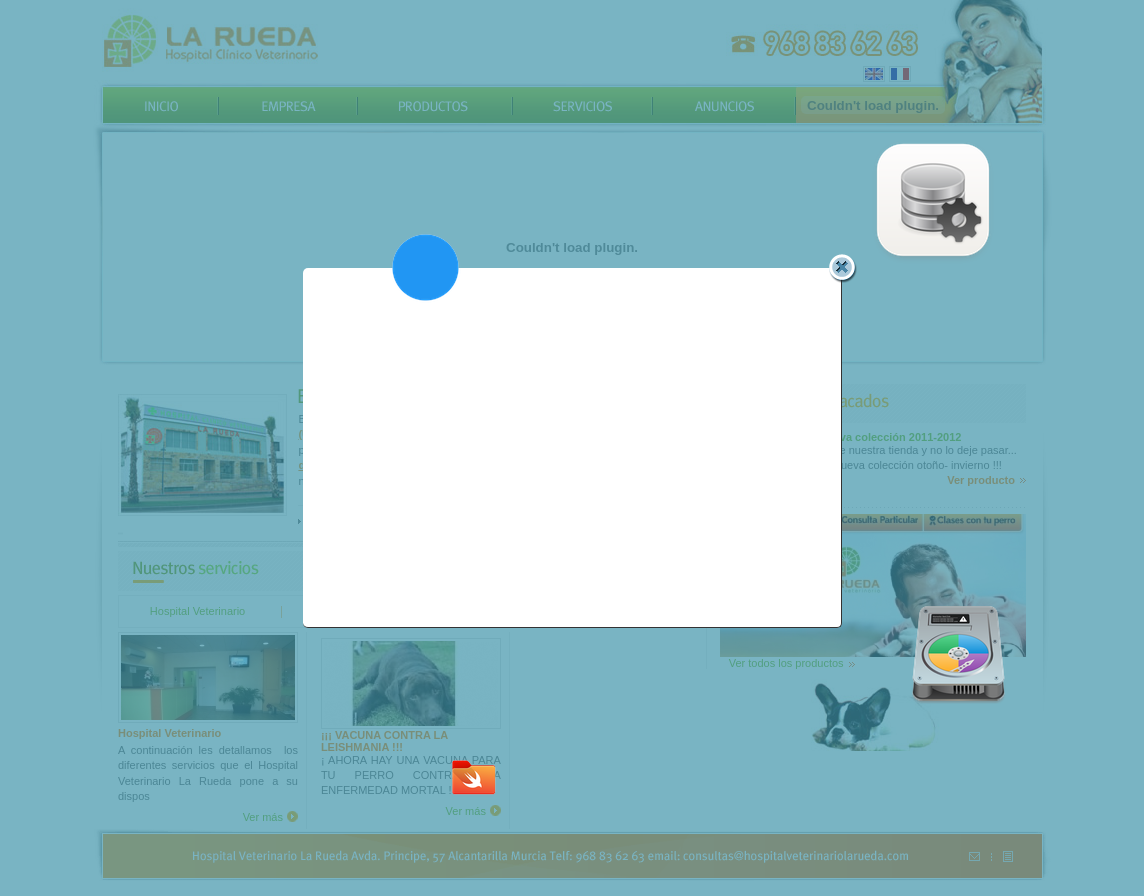 This screenshot has height=896, width=1144. I want to click on view disk partitions on a multi-partition drive, so click(958, 653).